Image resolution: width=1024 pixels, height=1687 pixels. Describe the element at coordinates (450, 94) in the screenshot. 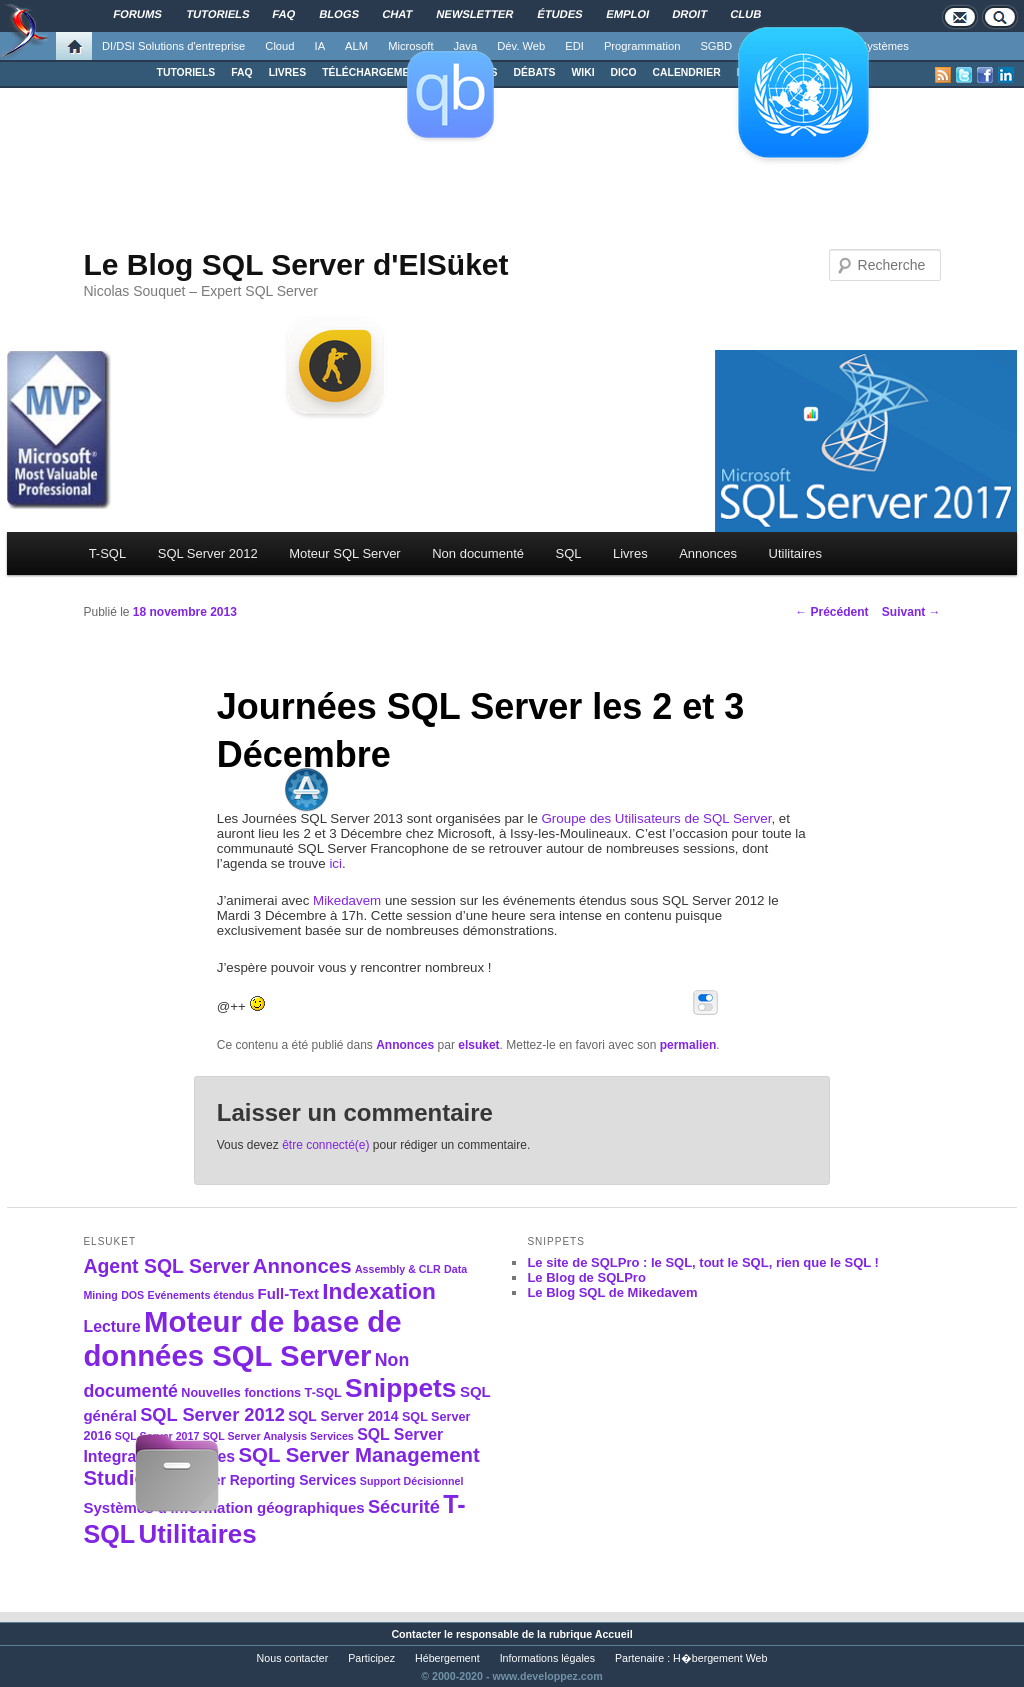

I see `open qbittorrent torrent client` at that location.